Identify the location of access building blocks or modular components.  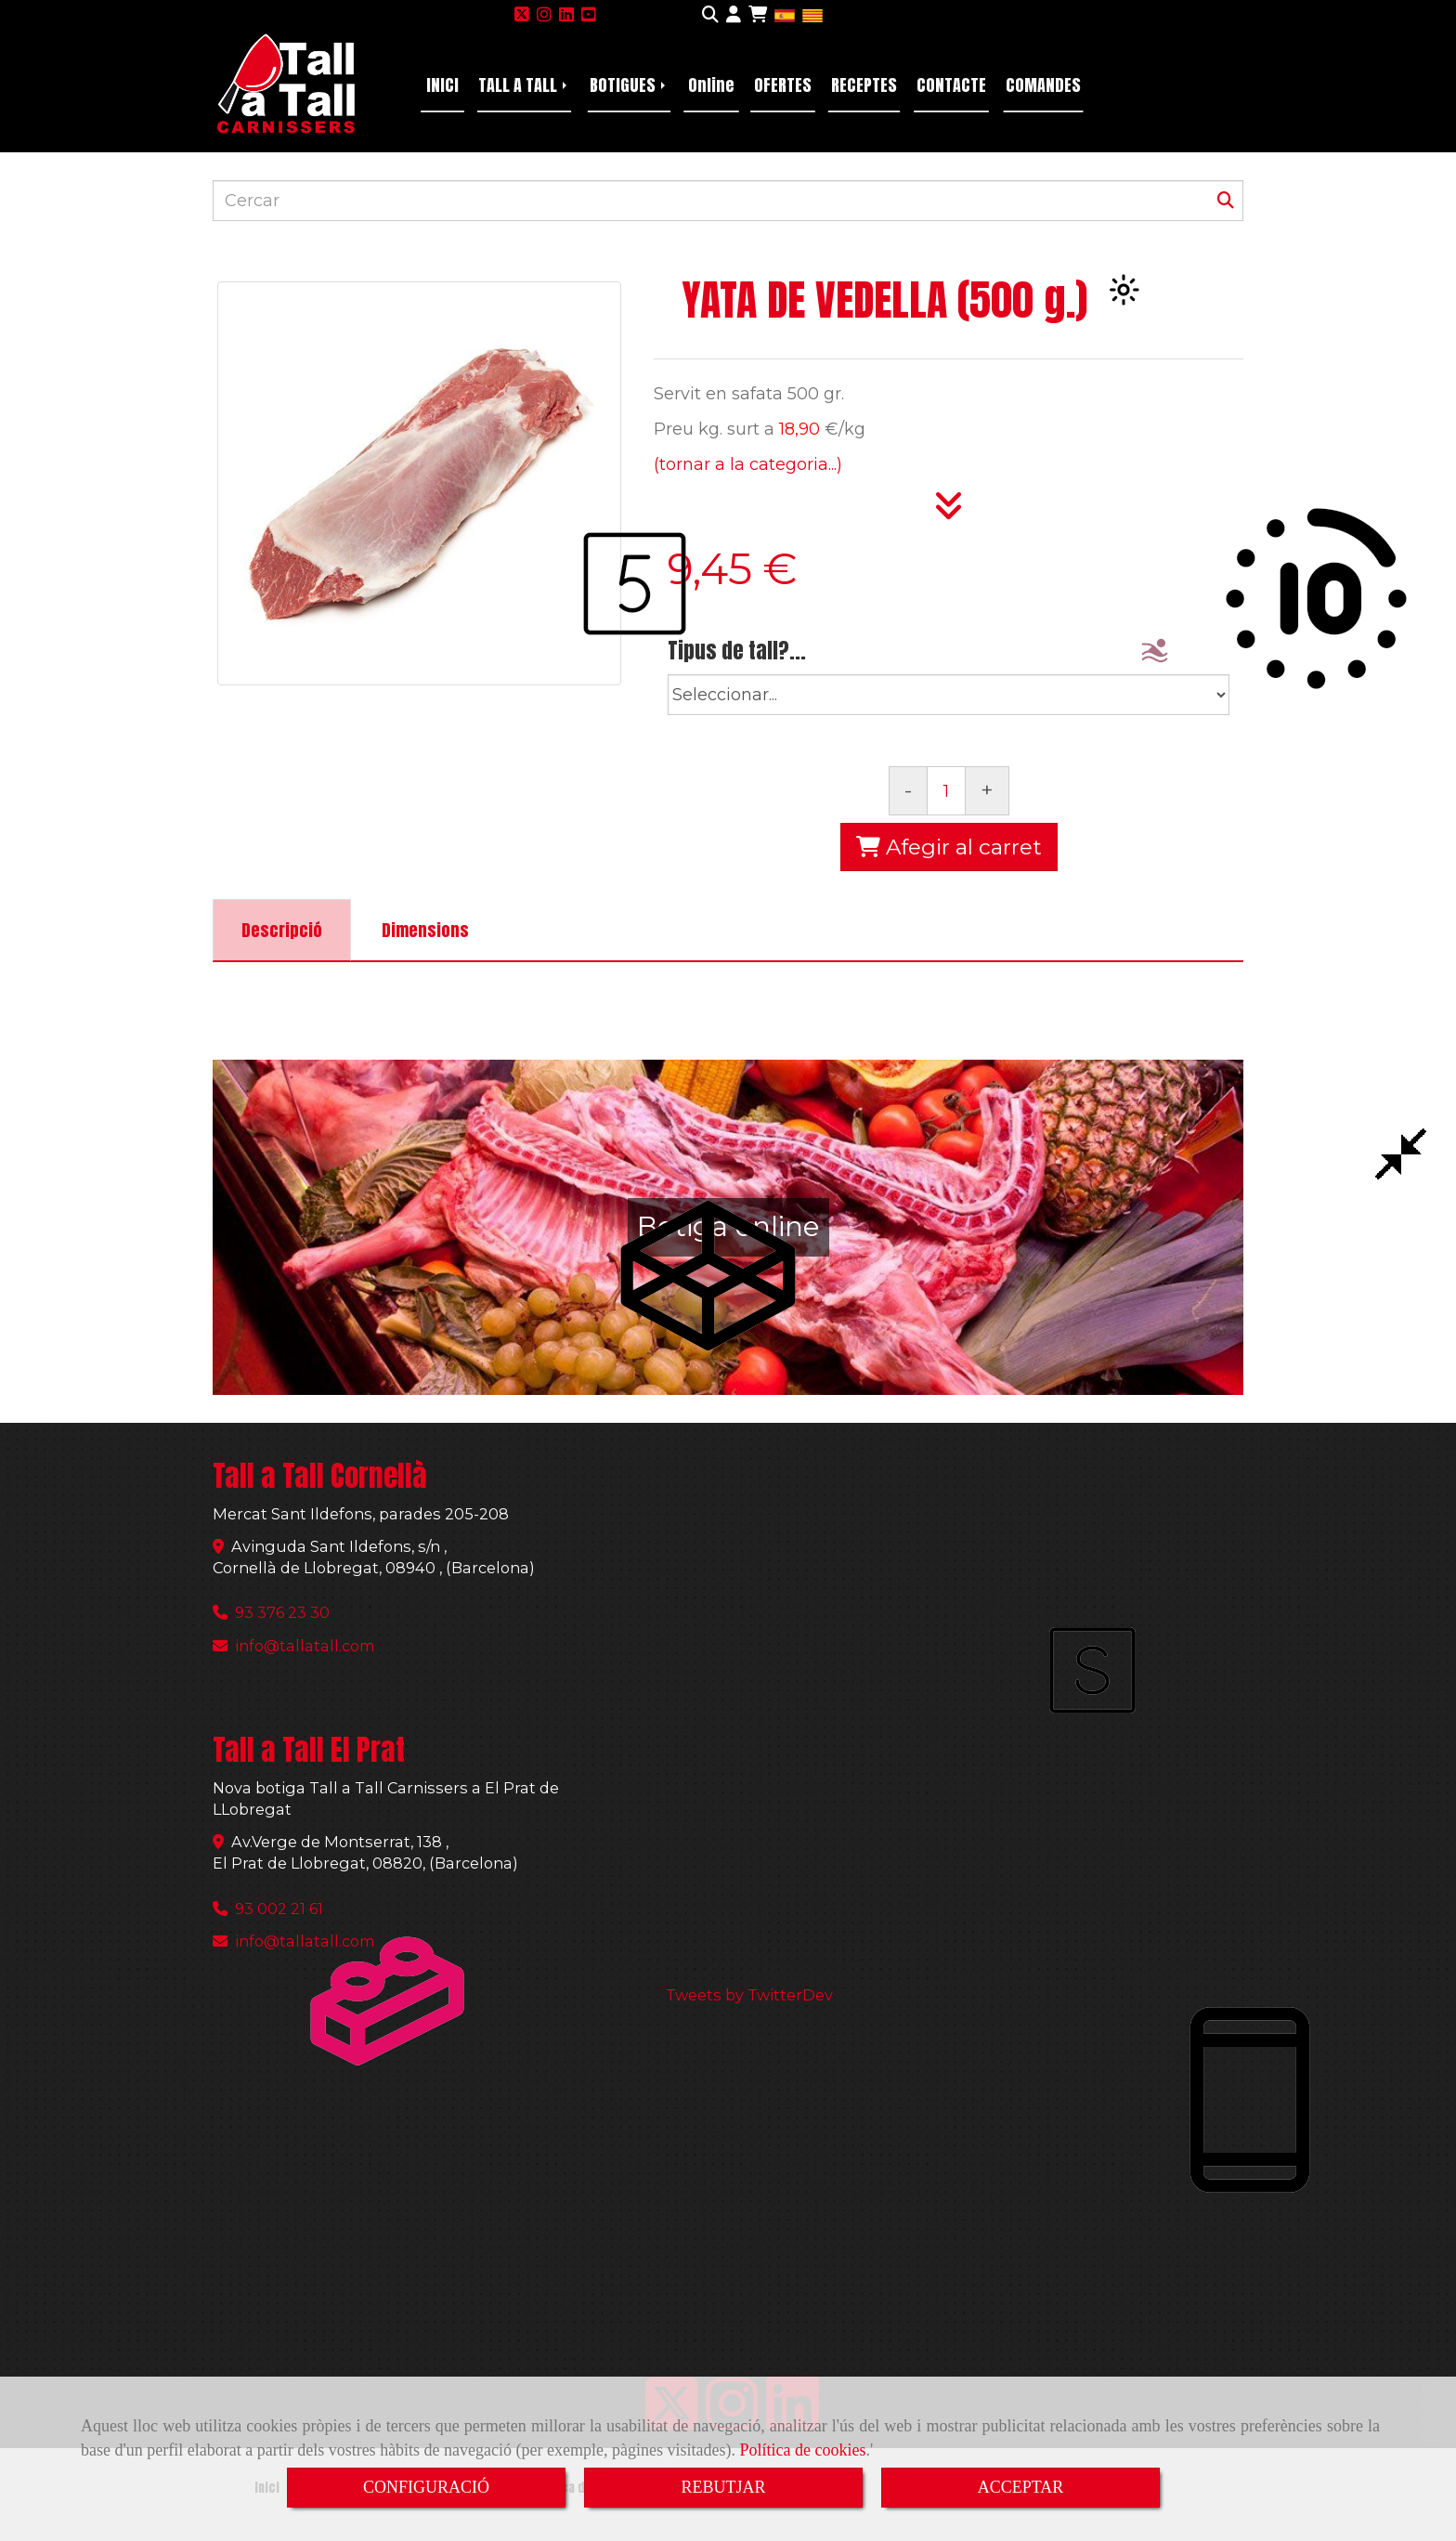
(387, 1999).